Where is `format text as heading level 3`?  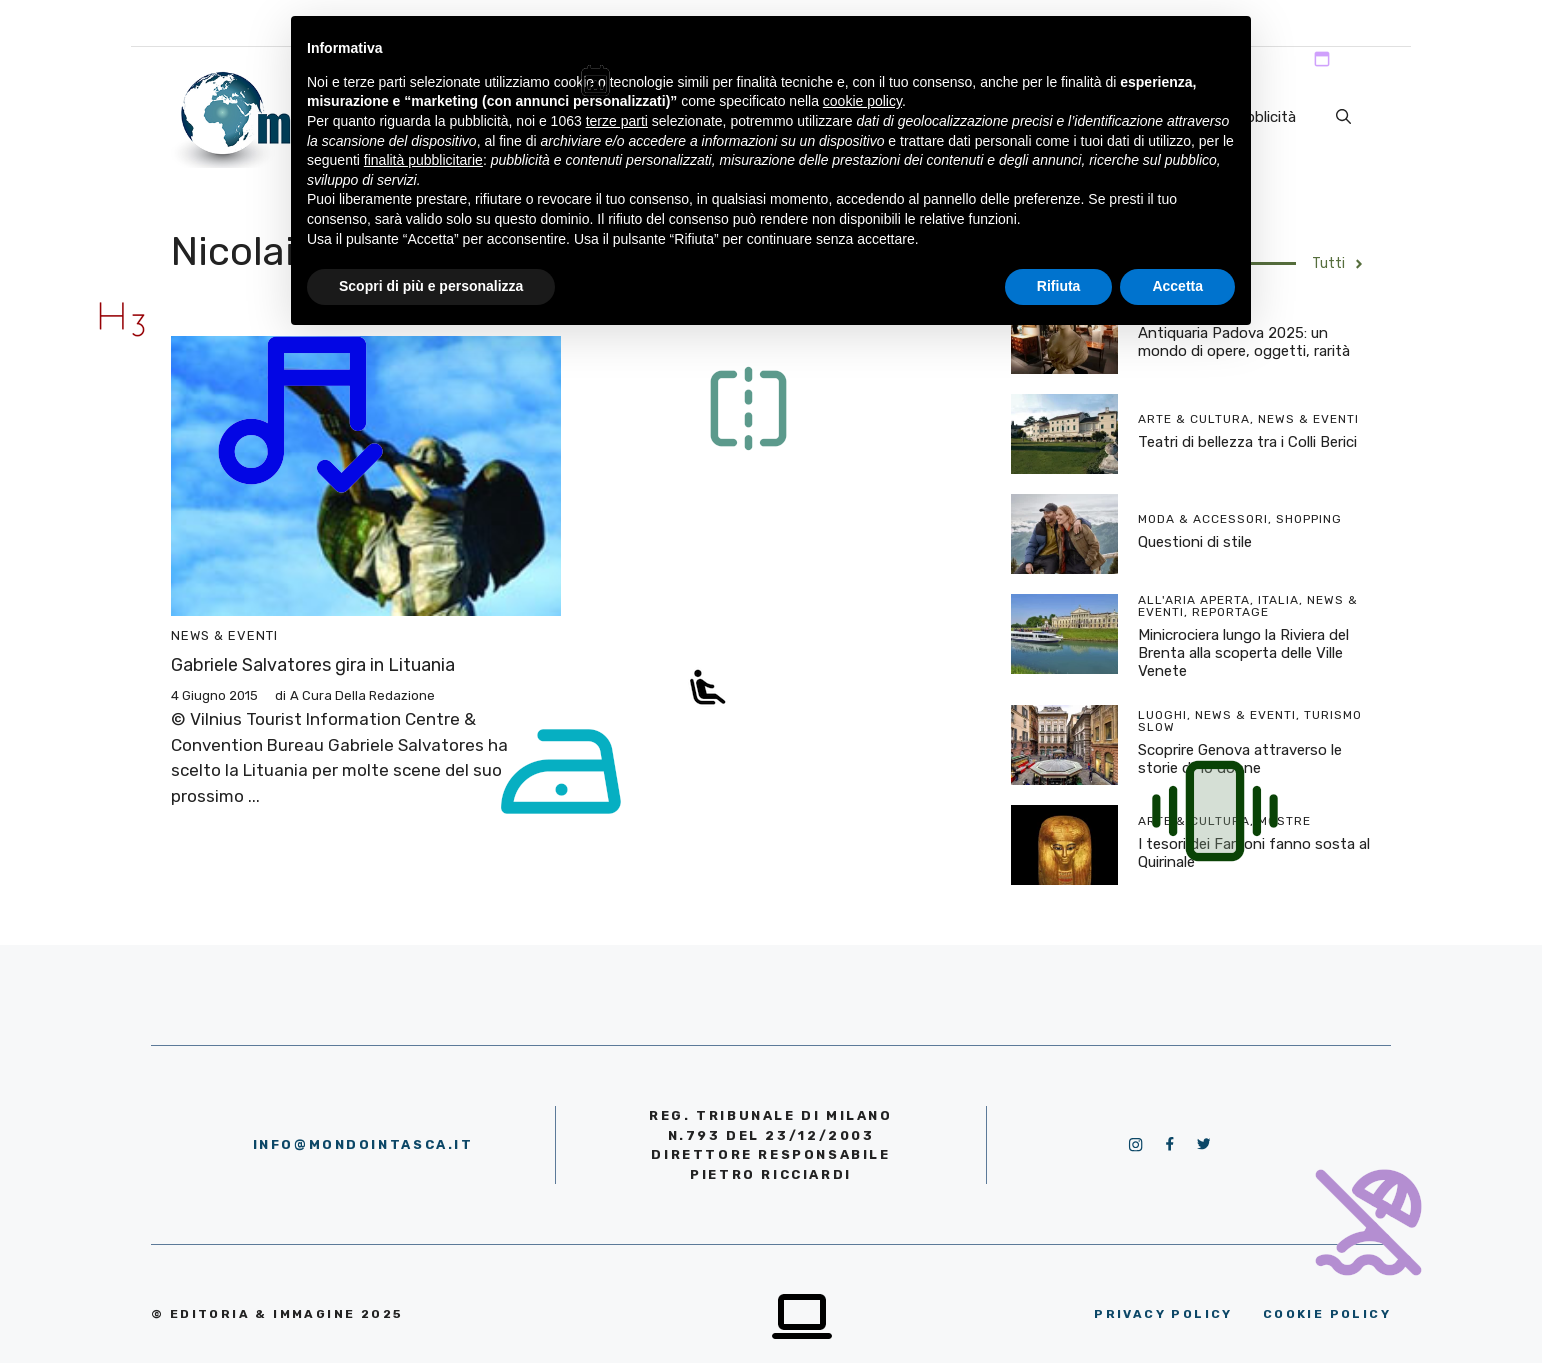
format text as heading level 3 is located at coordinates (119, 318).